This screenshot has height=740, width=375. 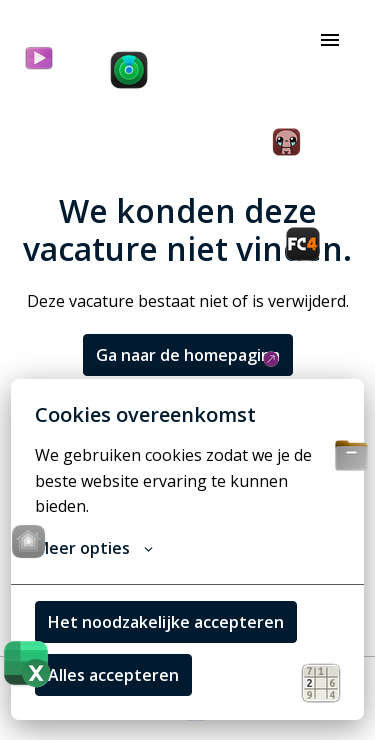 What do you see at coordinates (271, 359) in the screenshot?
I see `indicates a symbolic link or shortcut to another file` at bounding box center [271, 359].